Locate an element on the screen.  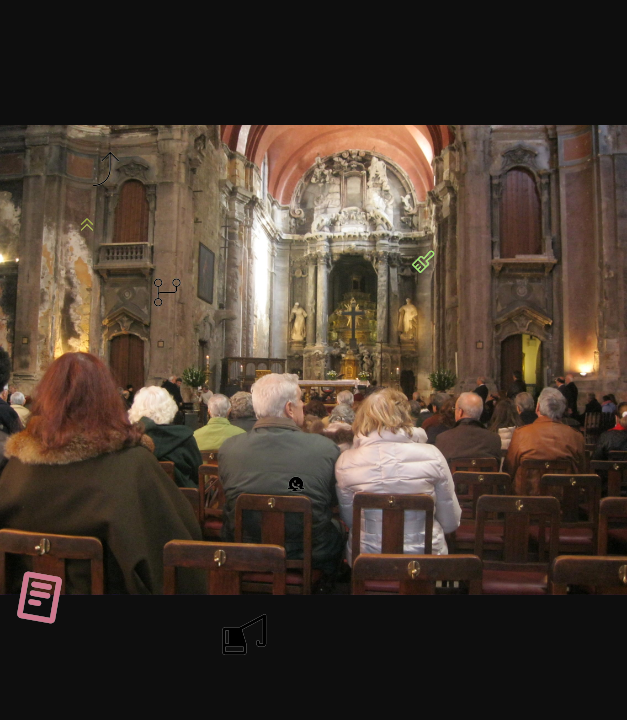
scroll to top of page is located at coordinates (87, 225).